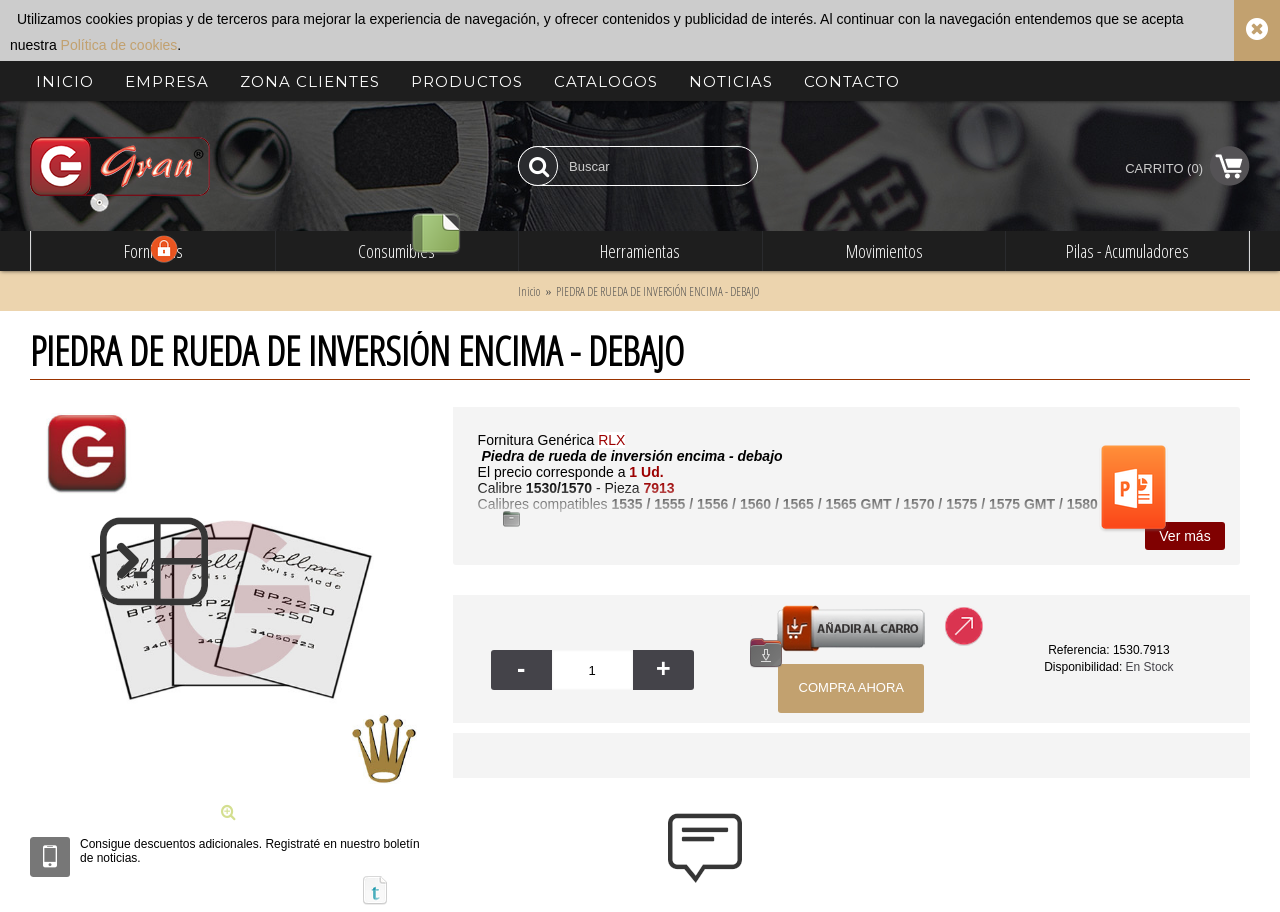 The image size is (1280, 912). I want to click on indicates a symbolic link or shortcut to another file, so click(964, 626).